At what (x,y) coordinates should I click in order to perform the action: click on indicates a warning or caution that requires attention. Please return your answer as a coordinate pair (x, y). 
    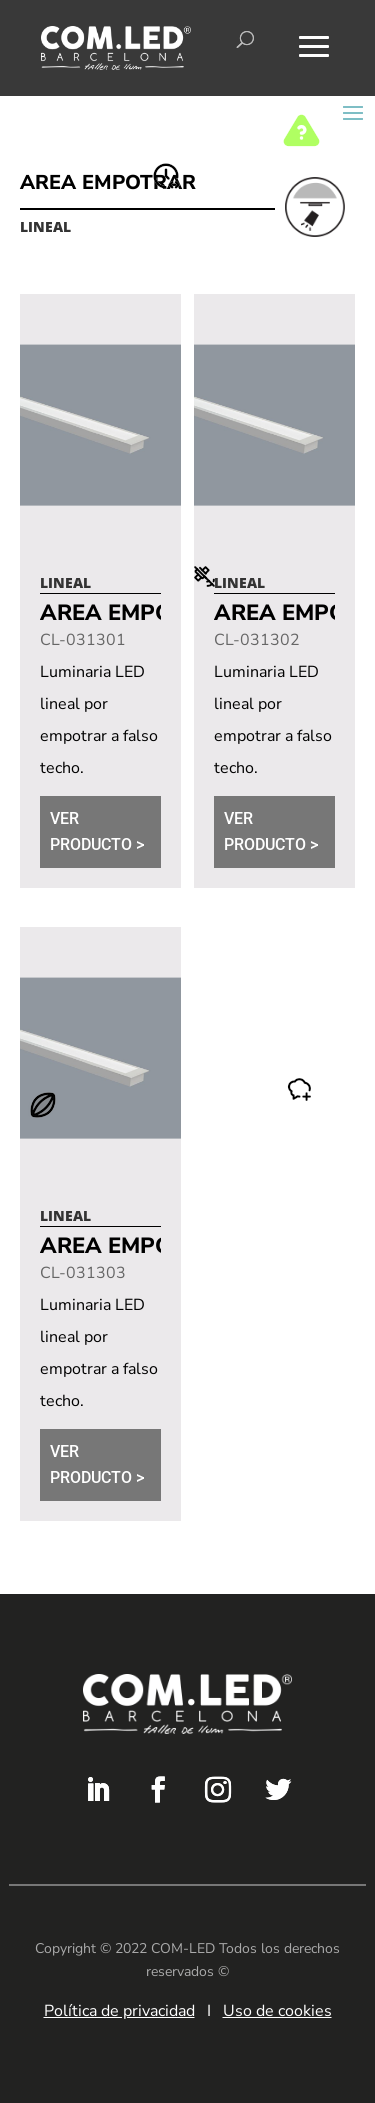
    Looking at the image, I should click on (301, 131).